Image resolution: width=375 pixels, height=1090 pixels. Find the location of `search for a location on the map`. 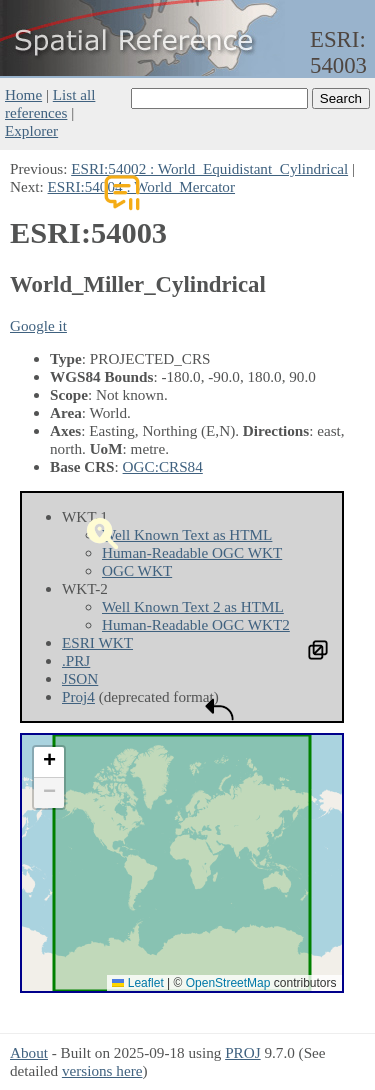

search for a location on the map is located at coordinates (102, 533).